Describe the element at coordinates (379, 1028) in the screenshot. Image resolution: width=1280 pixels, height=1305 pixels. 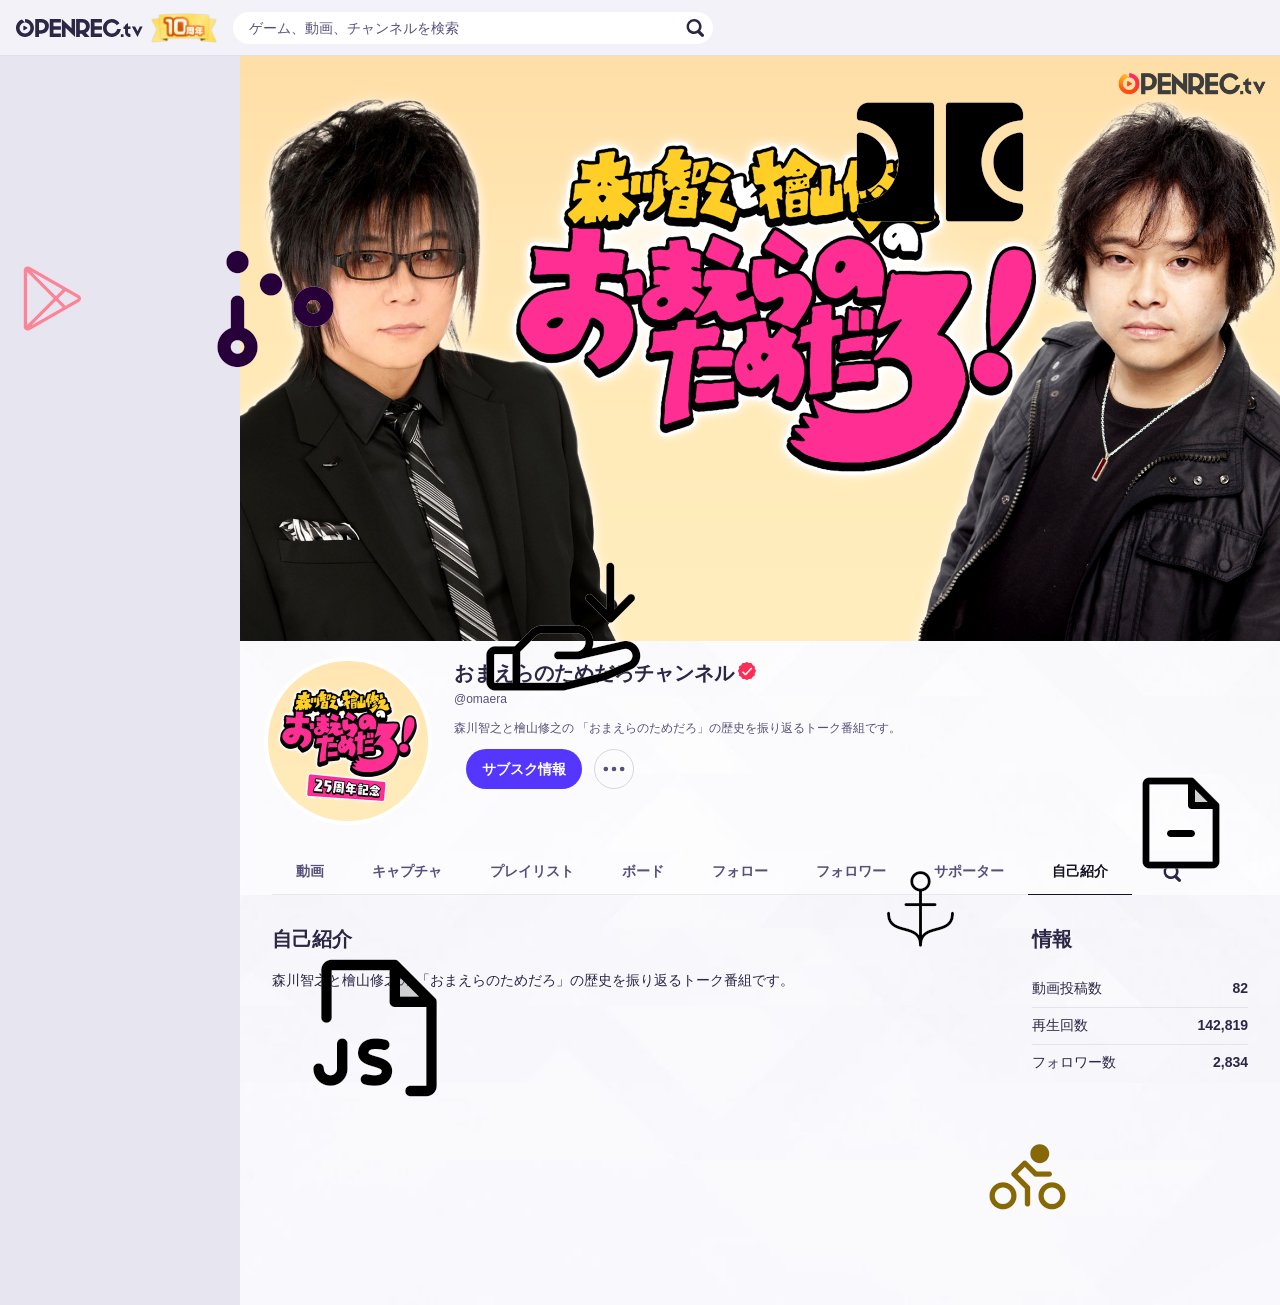
I see `javascript file` at that location.